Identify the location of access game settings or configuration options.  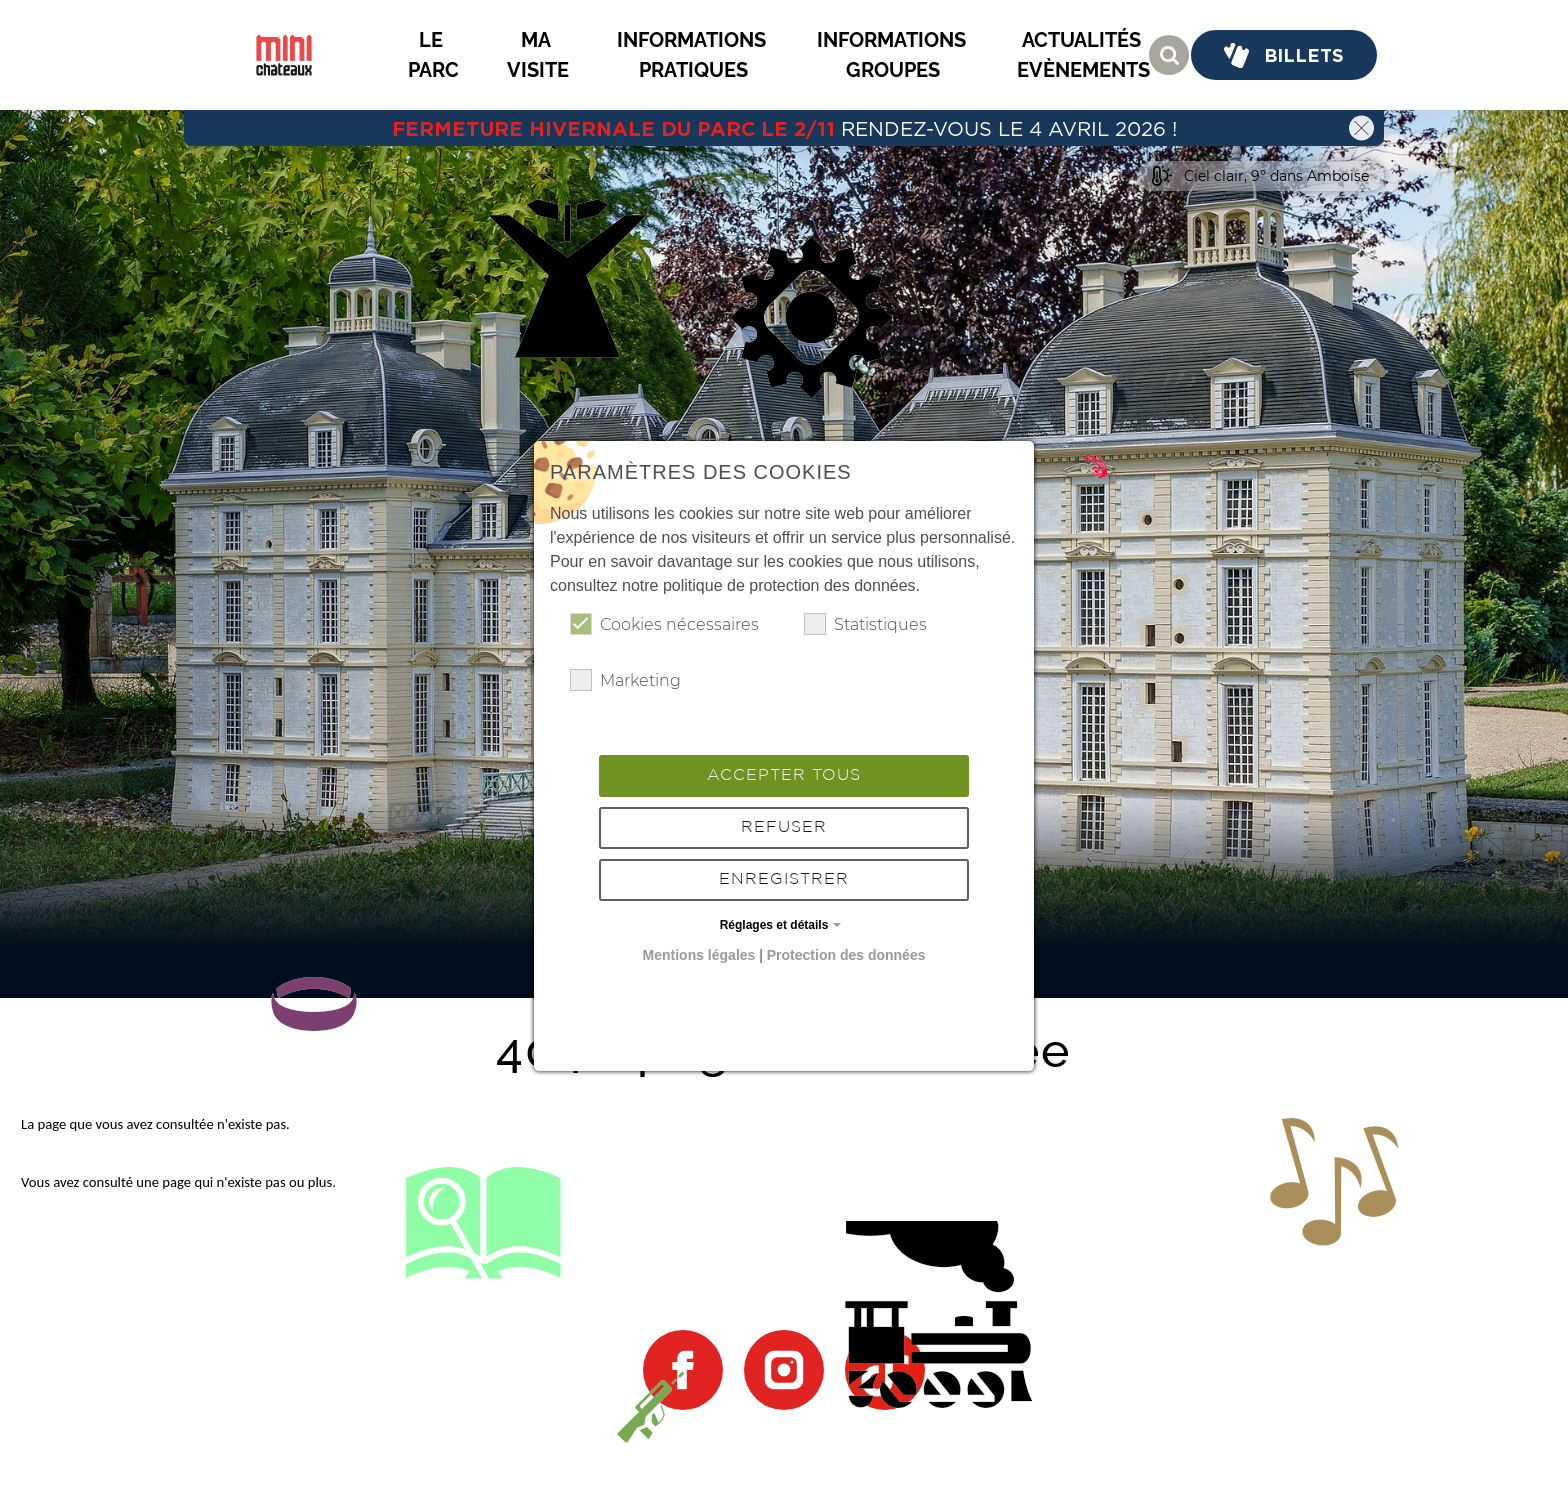
(811, 317).